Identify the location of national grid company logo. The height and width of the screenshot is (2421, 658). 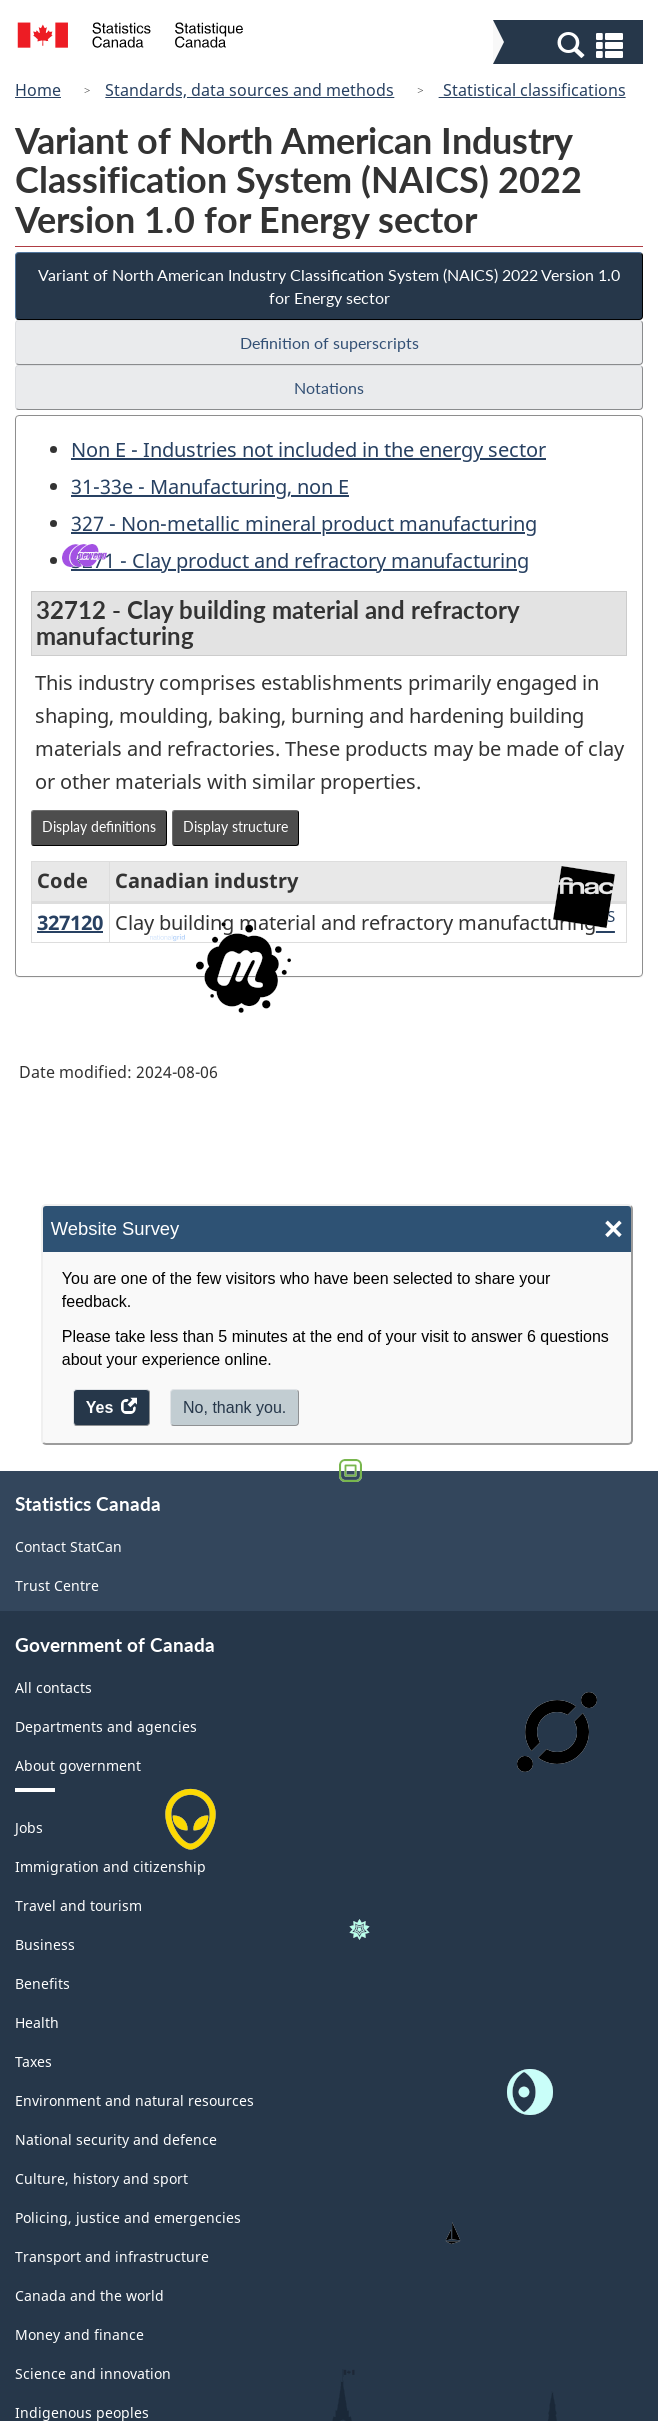
(167, 937).